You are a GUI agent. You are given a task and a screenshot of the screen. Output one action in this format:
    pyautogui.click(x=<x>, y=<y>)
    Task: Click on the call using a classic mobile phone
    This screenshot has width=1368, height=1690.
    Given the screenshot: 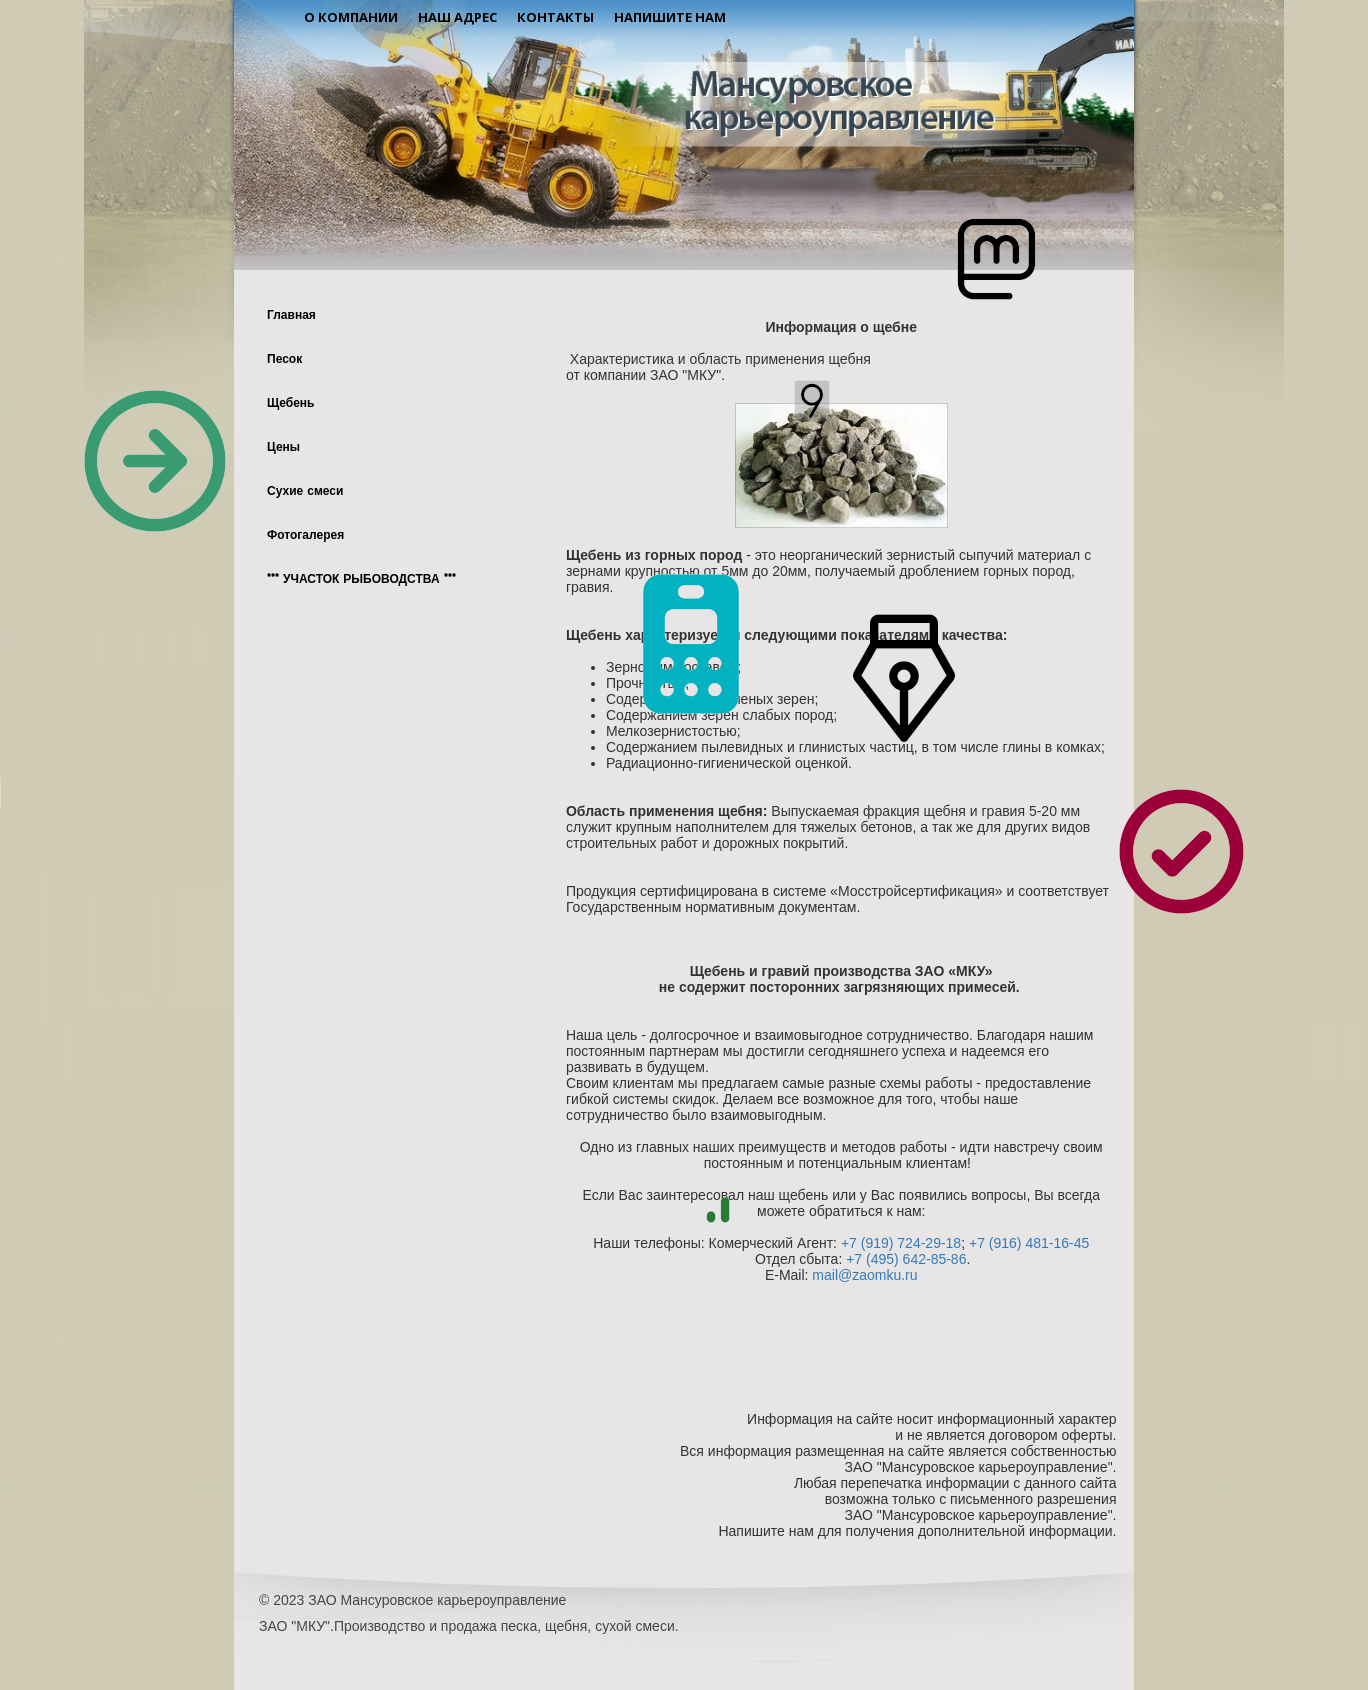 What is the action you would take?
    pyautogui.click(x=691, y=644)
    